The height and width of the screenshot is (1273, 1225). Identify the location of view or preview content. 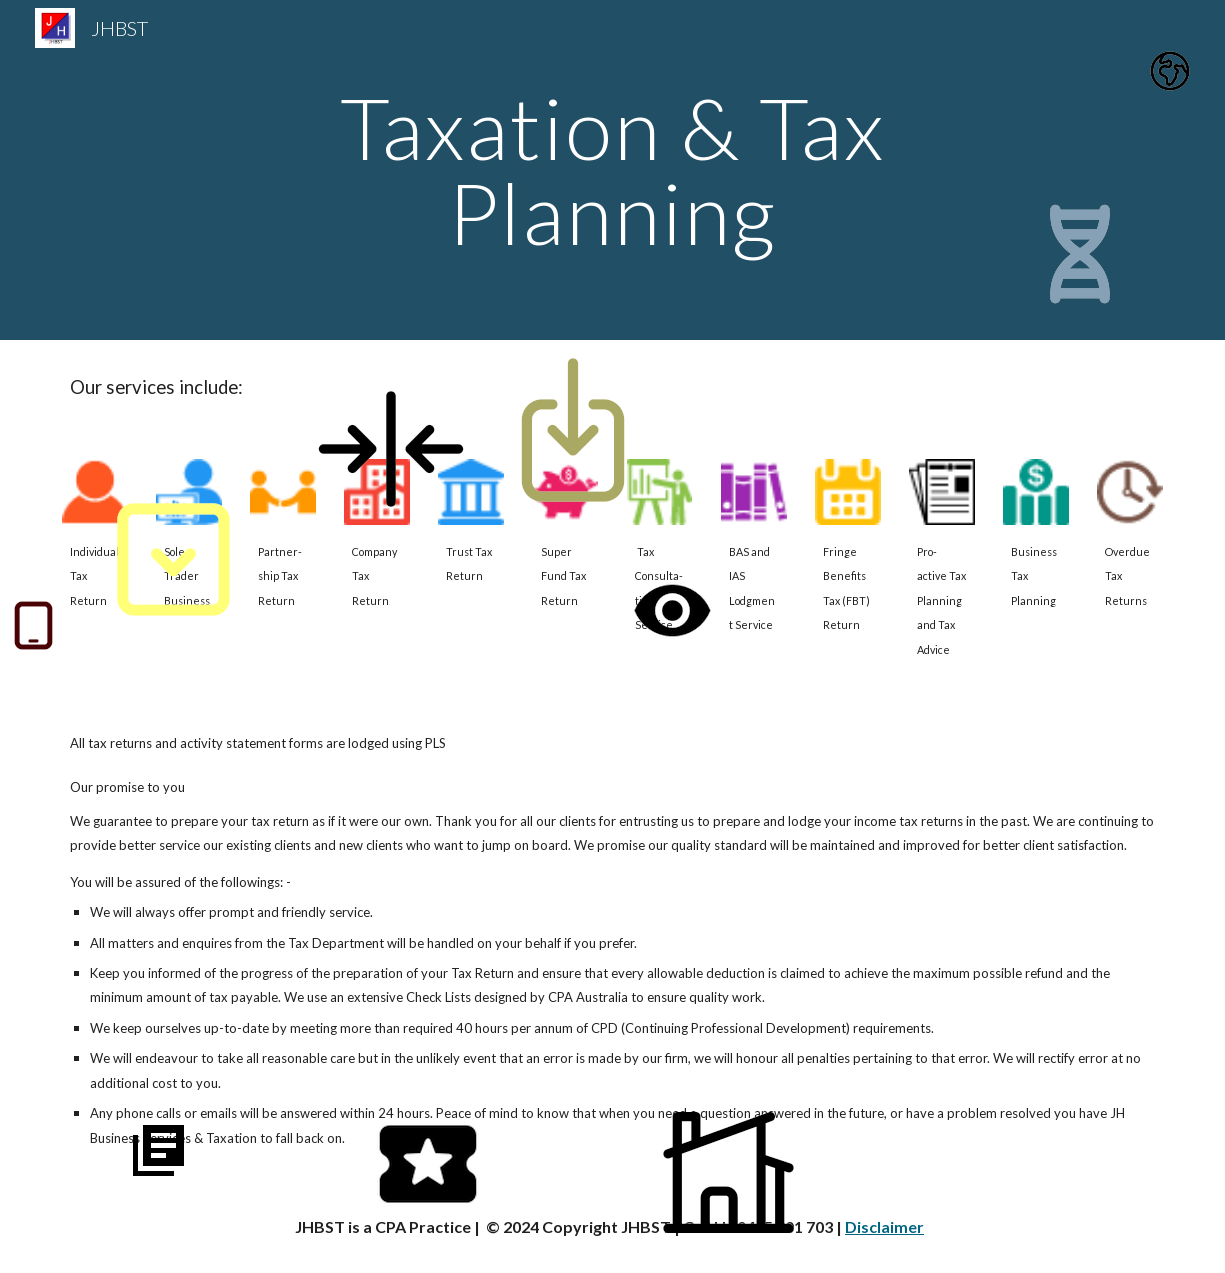
(672, 610).